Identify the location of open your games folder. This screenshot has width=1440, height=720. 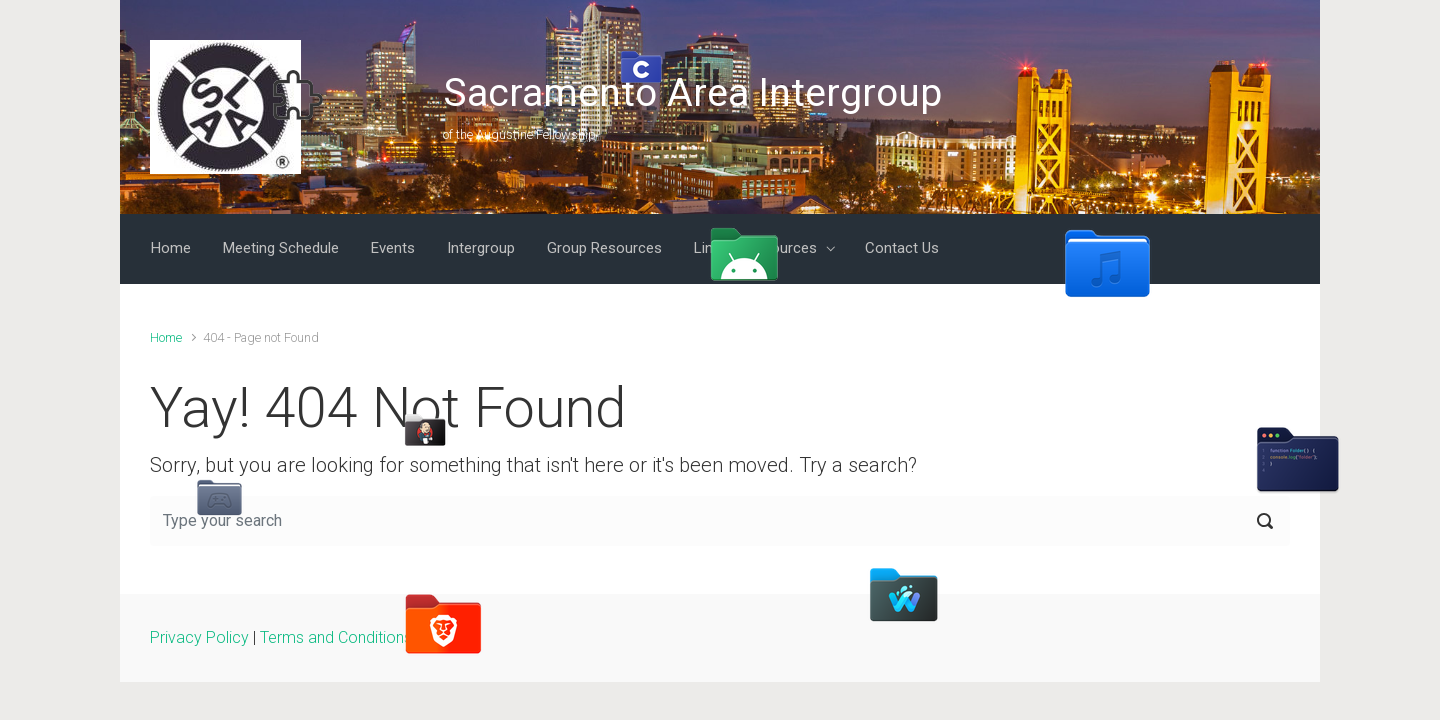
(219, 497).